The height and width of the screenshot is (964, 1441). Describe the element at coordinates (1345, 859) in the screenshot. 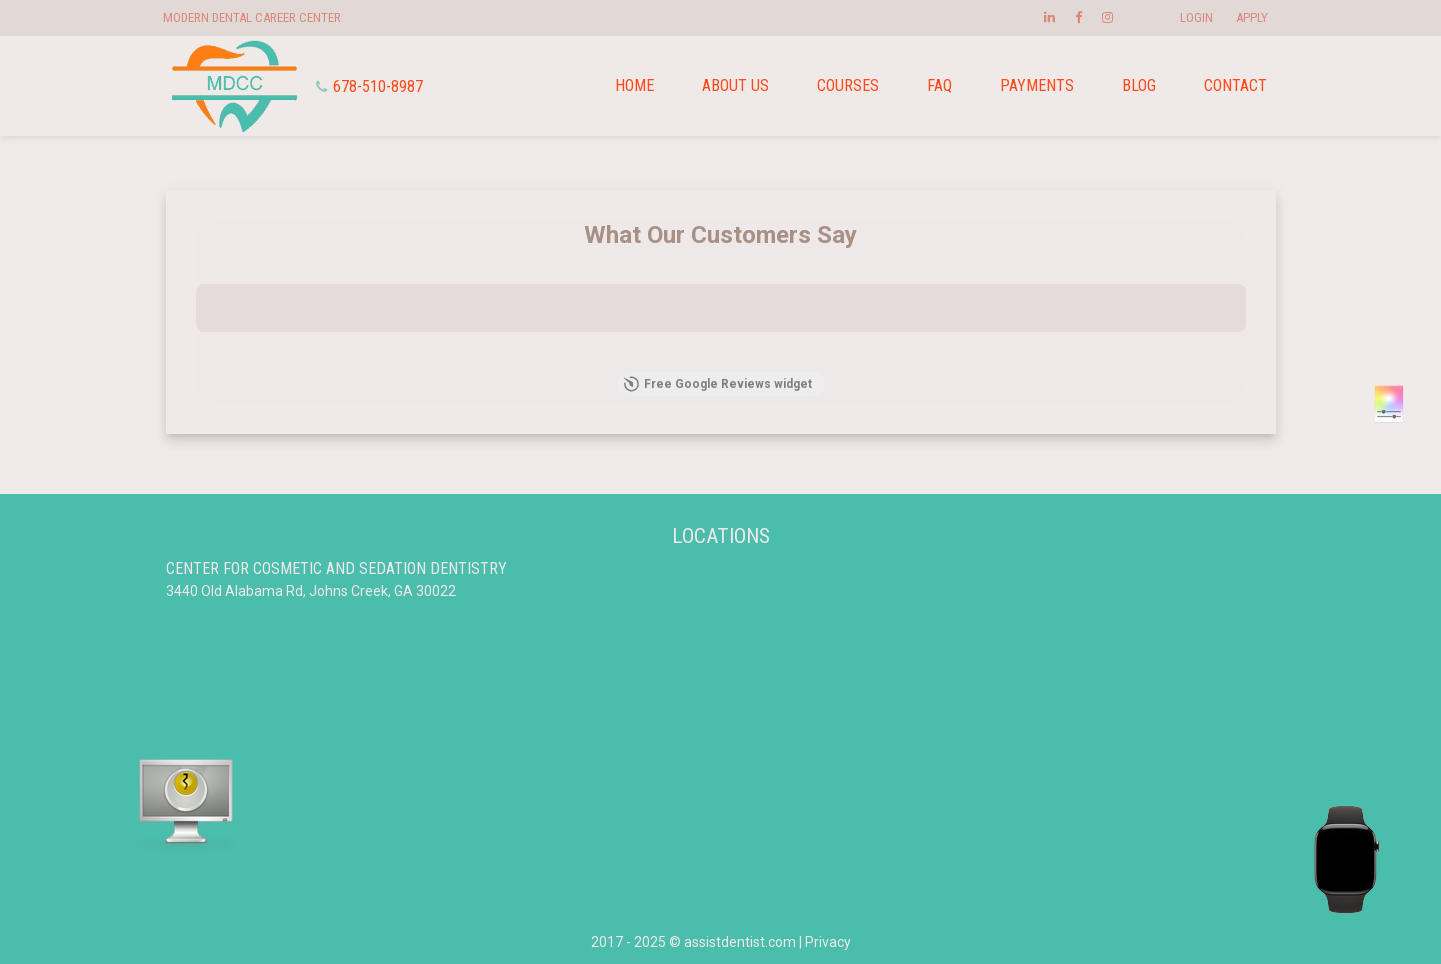

I see `apple watch series 10 device icon` at that location.